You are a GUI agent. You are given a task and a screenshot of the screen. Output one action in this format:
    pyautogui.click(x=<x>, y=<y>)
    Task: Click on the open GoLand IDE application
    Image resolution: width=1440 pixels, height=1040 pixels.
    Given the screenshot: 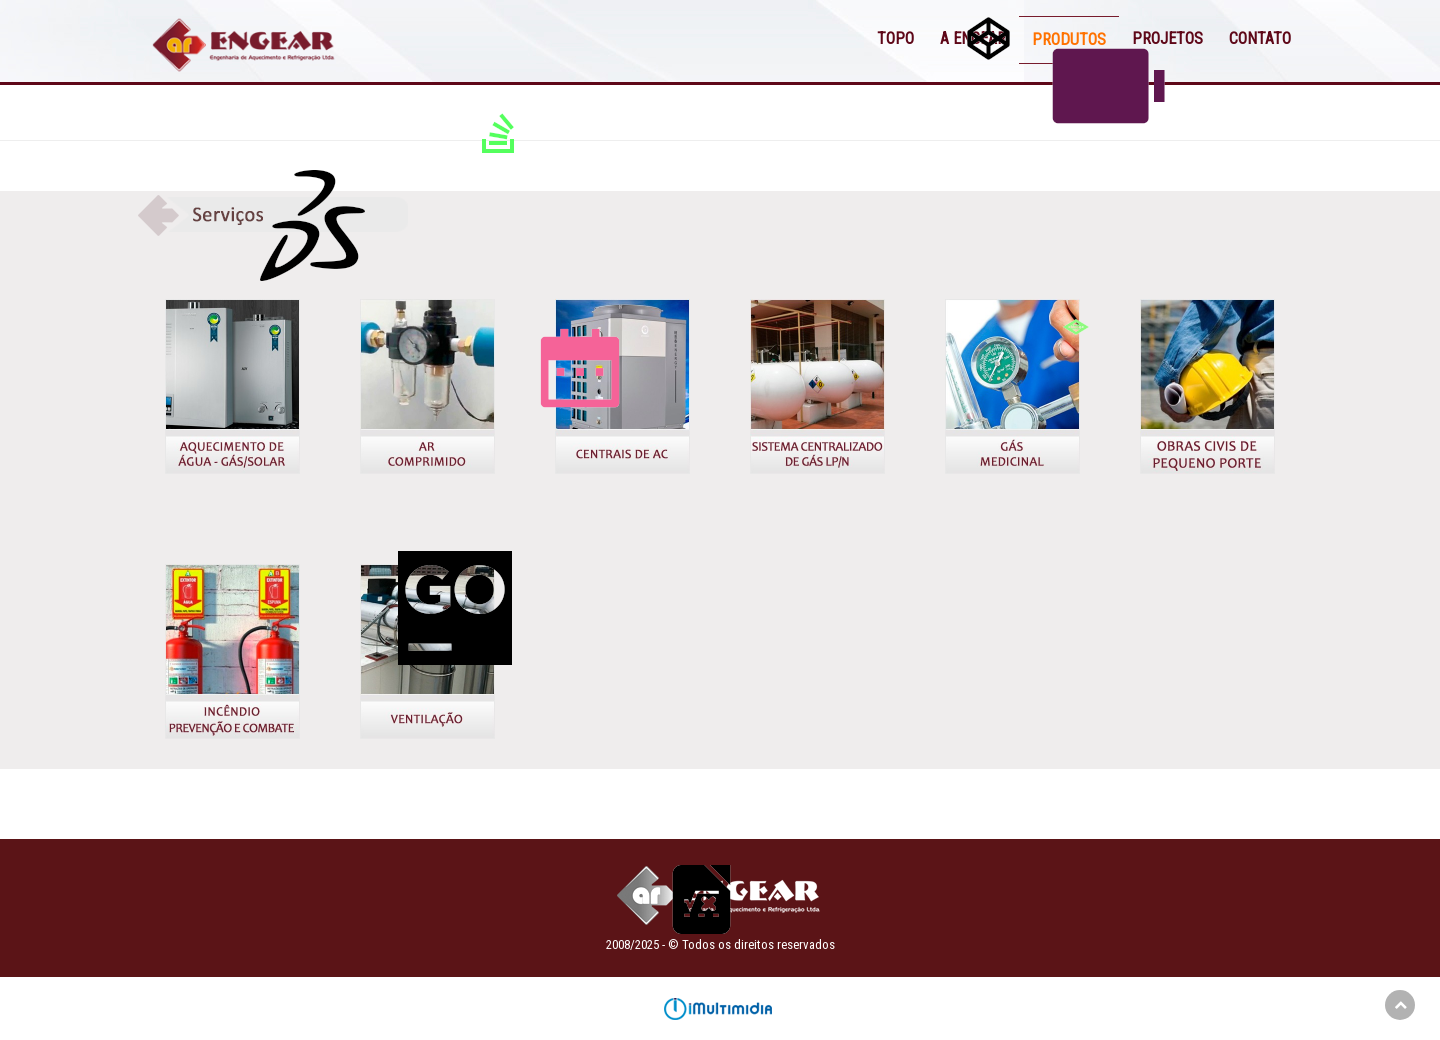 What is the action you would take?
    pyautogui.click(x=455, y=608)
    